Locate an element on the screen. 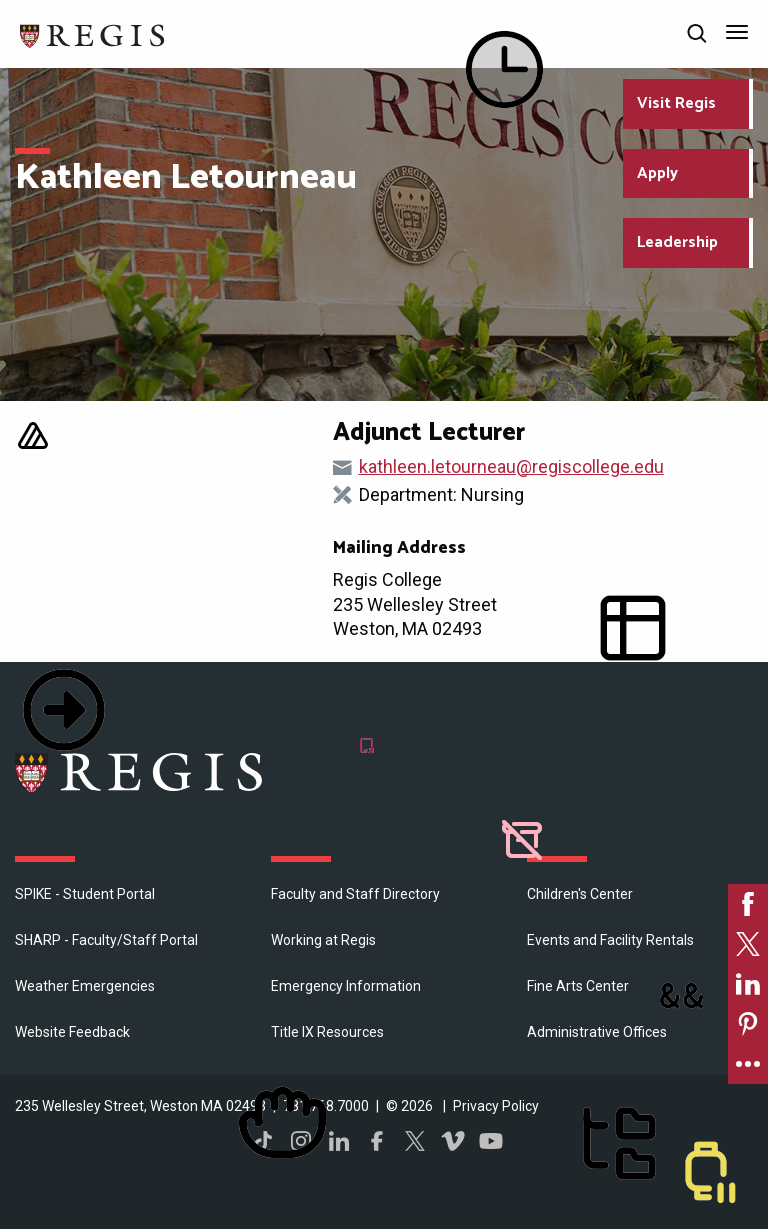  share content from iPad is located at coordinates (366, 745).